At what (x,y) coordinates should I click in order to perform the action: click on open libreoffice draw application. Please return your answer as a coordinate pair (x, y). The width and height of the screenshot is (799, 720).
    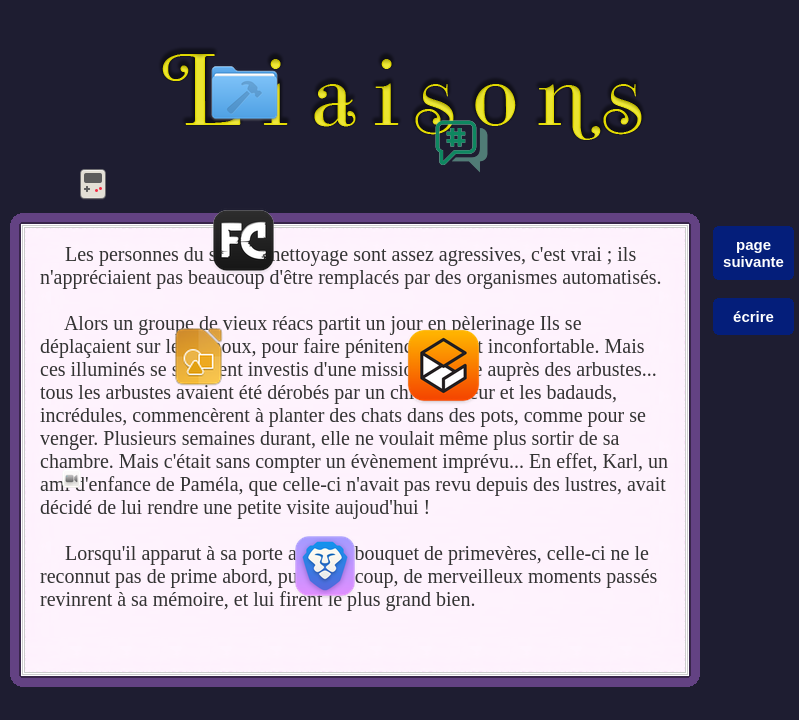
    Looking at the image, I should click on (198, 356).